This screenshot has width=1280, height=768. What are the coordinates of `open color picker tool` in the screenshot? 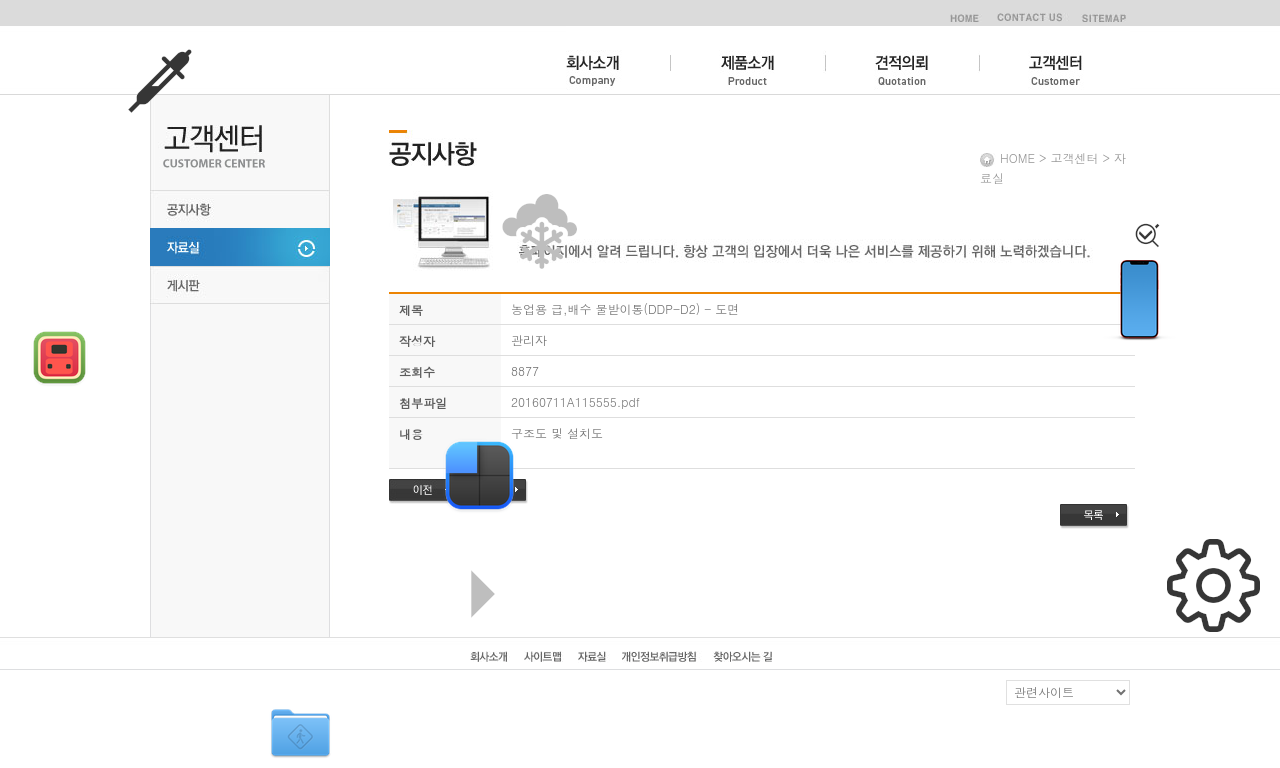 It's located at (159, 81).